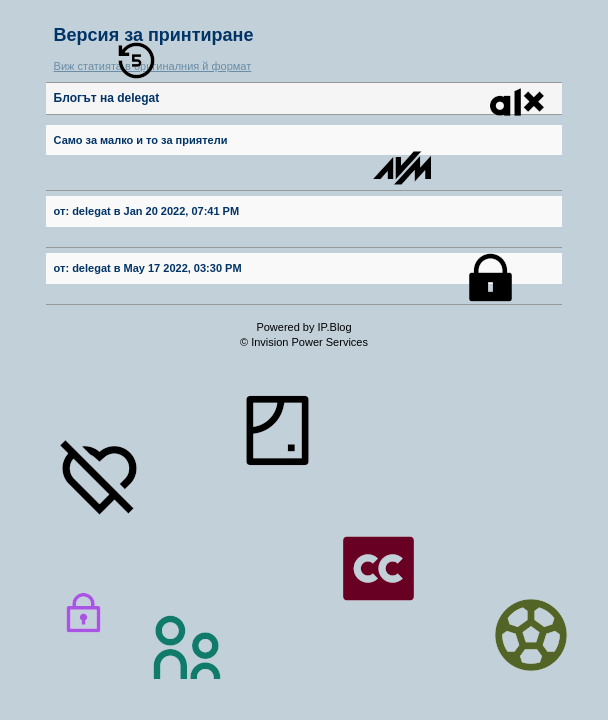  What do you see at coordinates (378, 568) in the screenshot?
I see `enable closed captions for video content` at bounding box center [378, 568].